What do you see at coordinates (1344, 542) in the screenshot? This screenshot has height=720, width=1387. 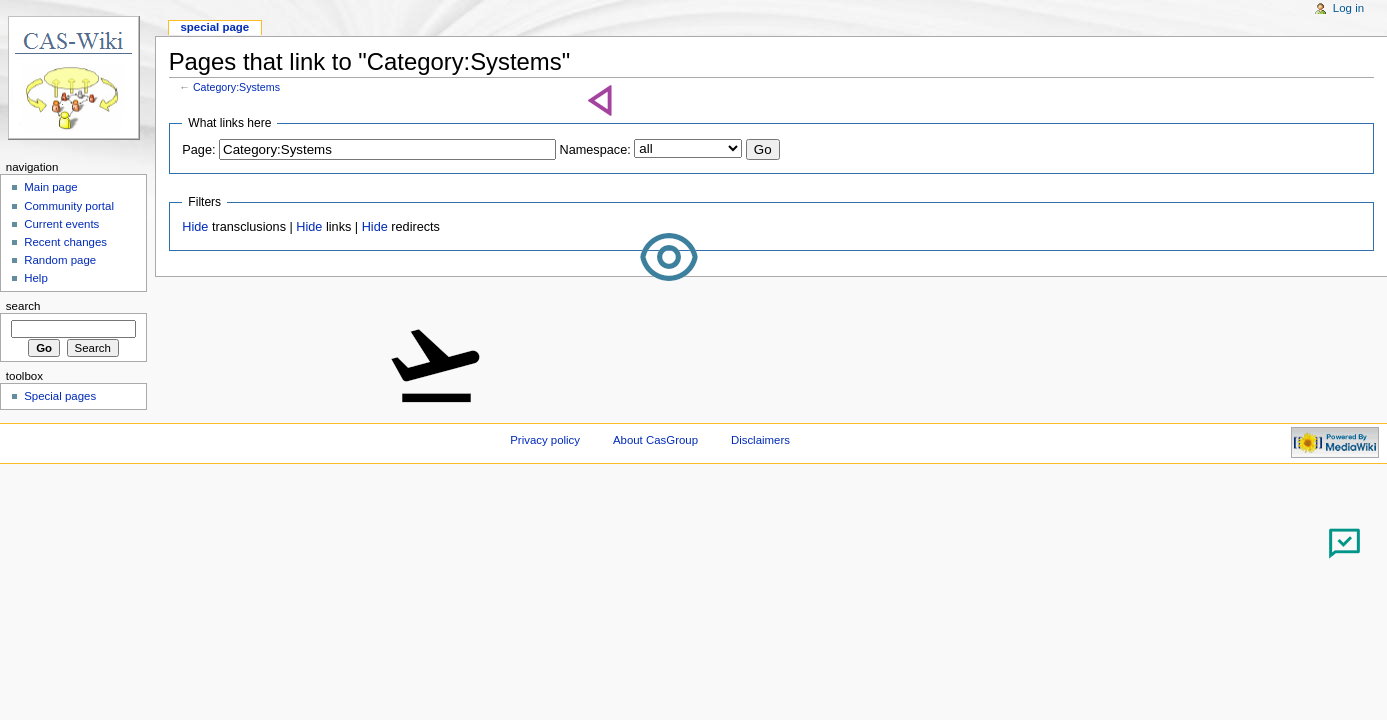 I see `message sent successfully` at bounding box center [1344, 542].